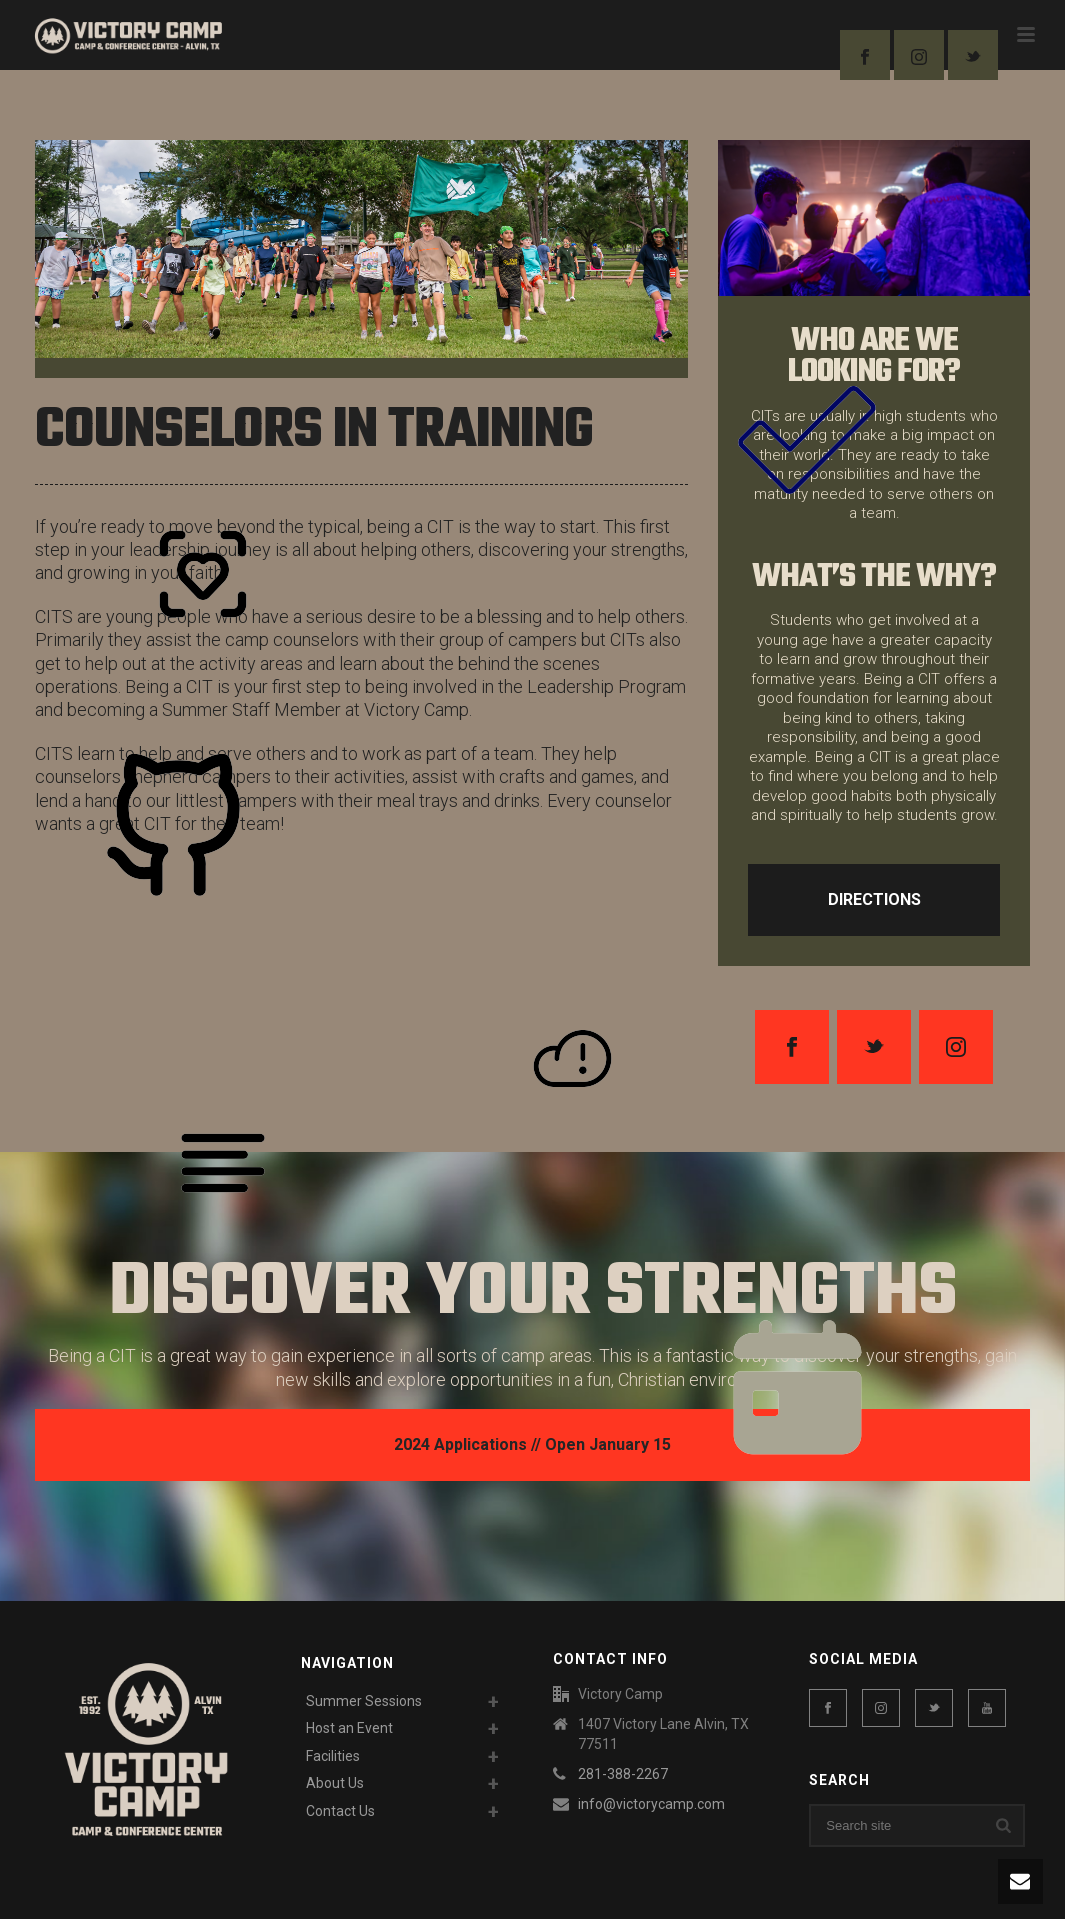  Describe the element at coordinates (203, 574) in the screenshot. I see `scan or detect health vitals` at that location.